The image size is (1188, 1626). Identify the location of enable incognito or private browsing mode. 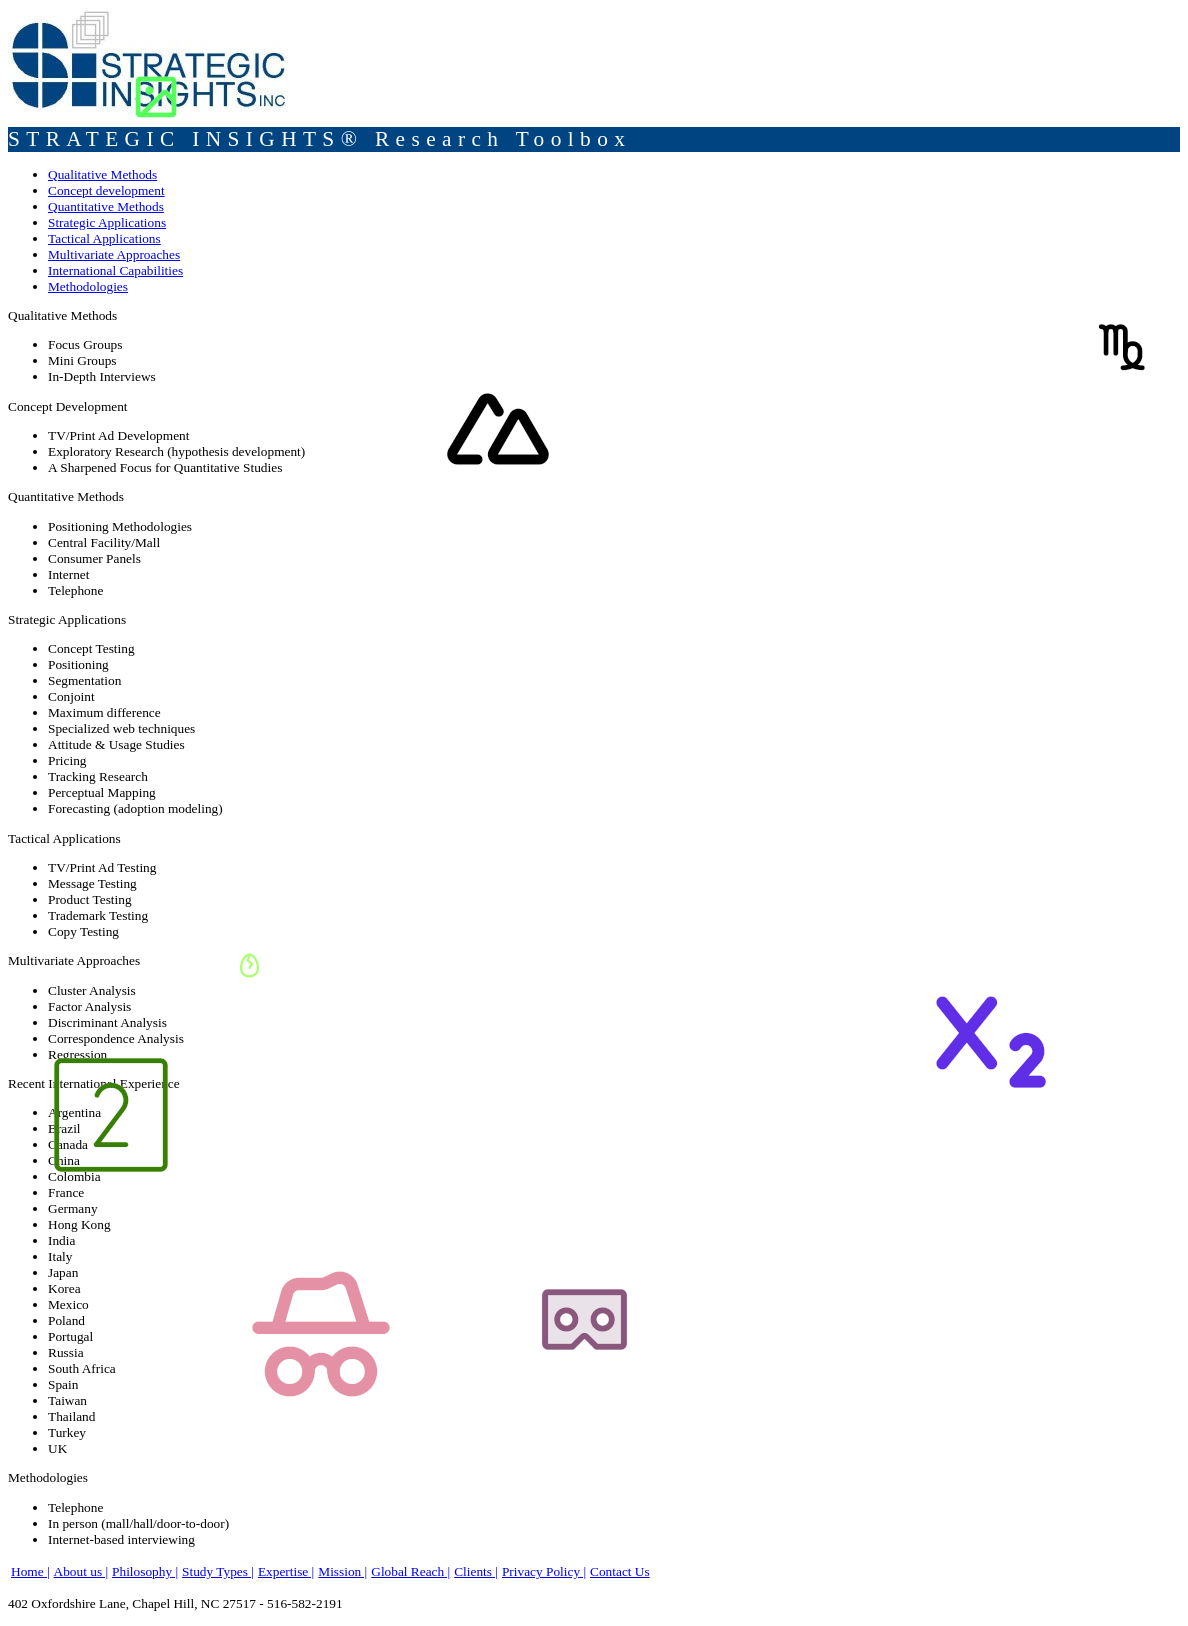
(321, 1334).